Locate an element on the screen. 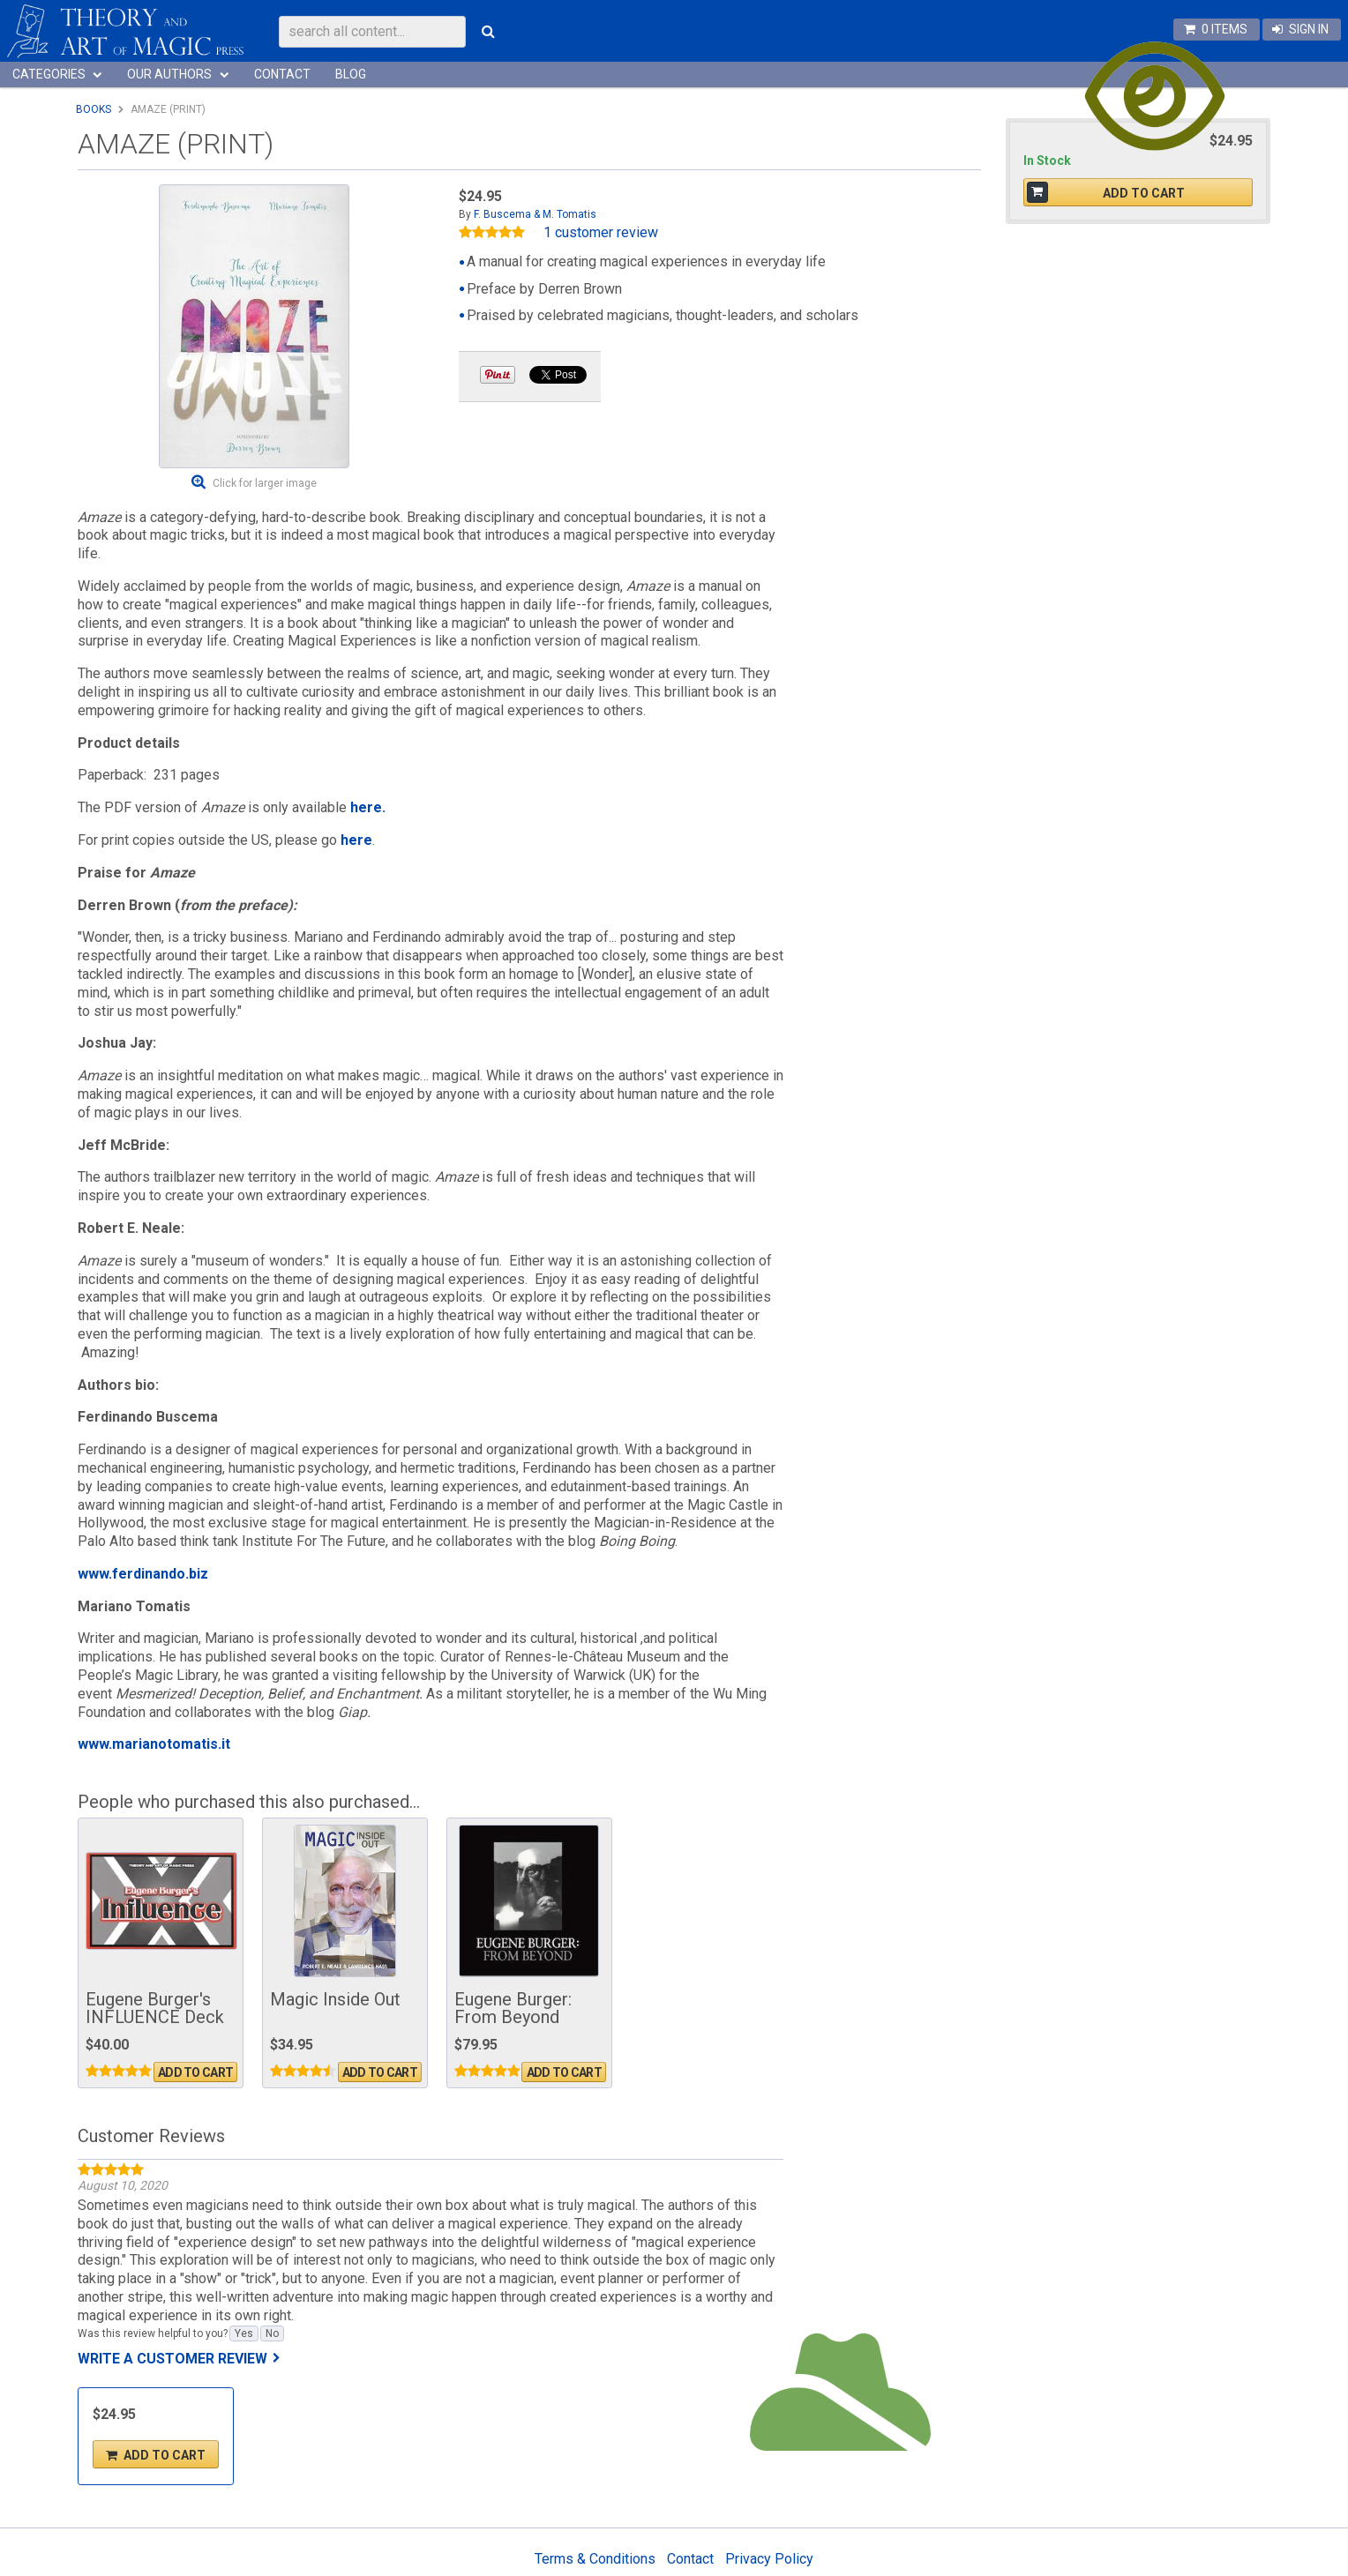 The image size is (1348, 2576). select western or cowboy theme is located at coordinates (840, 2396).